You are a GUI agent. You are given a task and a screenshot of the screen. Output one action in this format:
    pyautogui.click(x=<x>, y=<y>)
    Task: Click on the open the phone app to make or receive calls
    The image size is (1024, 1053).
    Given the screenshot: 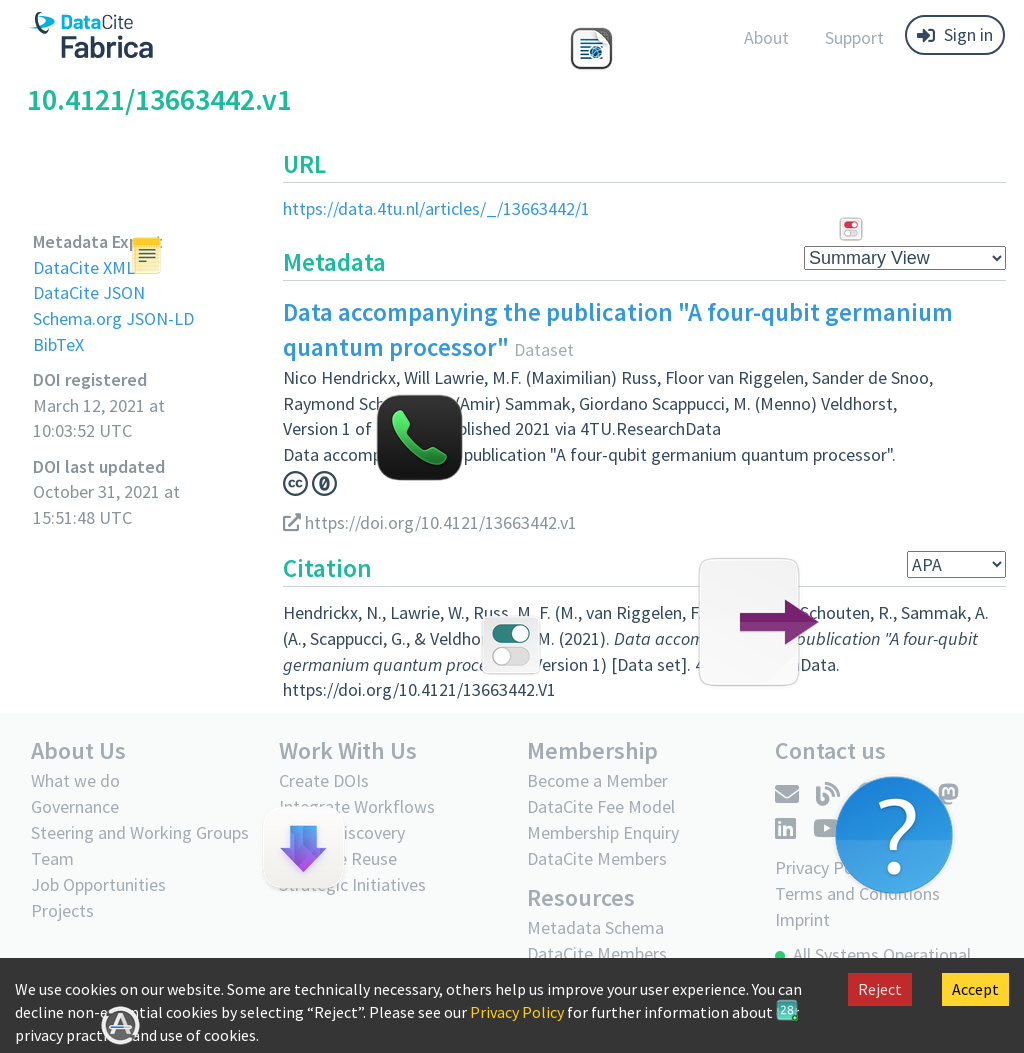 What is the action you would take?
    pyautogui.click(x=419, y=437)
    